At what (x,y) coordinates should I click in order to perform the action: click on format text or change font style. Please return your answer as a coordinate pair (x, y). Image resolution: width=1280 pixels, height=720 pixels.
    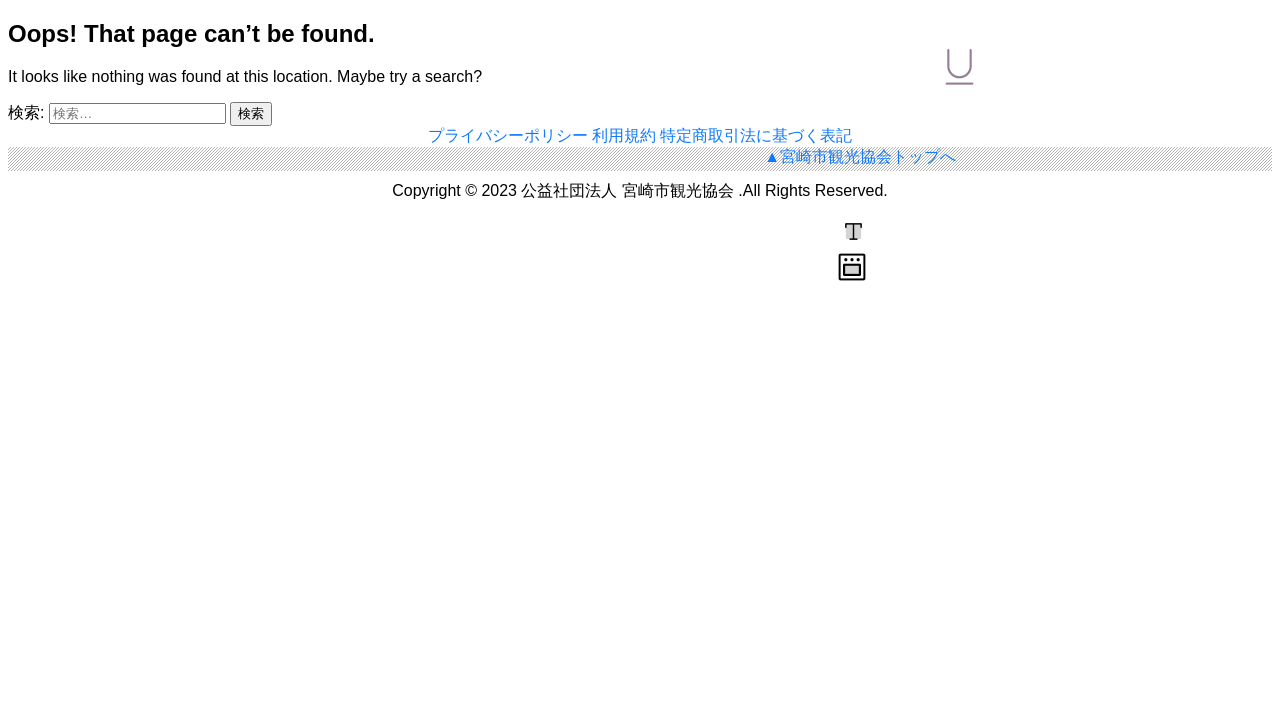
    Looking at the image, I should click on (853, 231).